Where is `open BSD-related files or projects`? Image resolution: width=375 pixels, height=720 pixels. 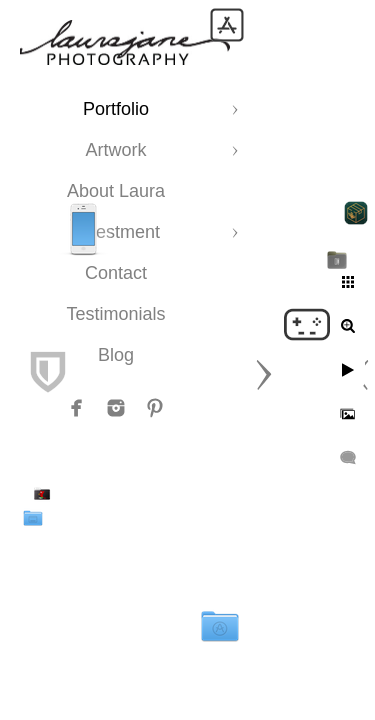 open BSD-related files or projects is located at coordinates (42, 494).